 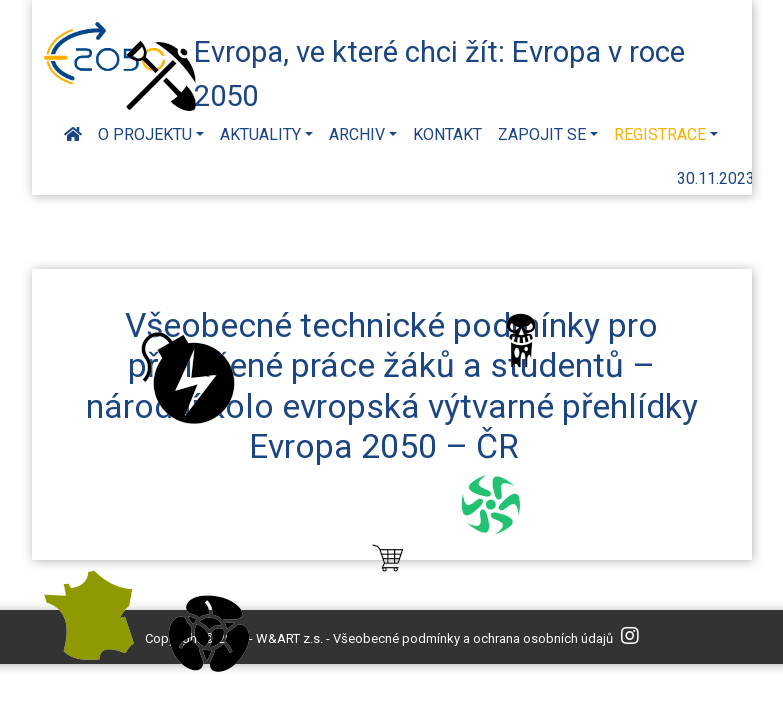 What do you see at coordinates (209, 633) in the screenshot?
I see `select viola flower in a game inventory` at bounding box center [209, 633].